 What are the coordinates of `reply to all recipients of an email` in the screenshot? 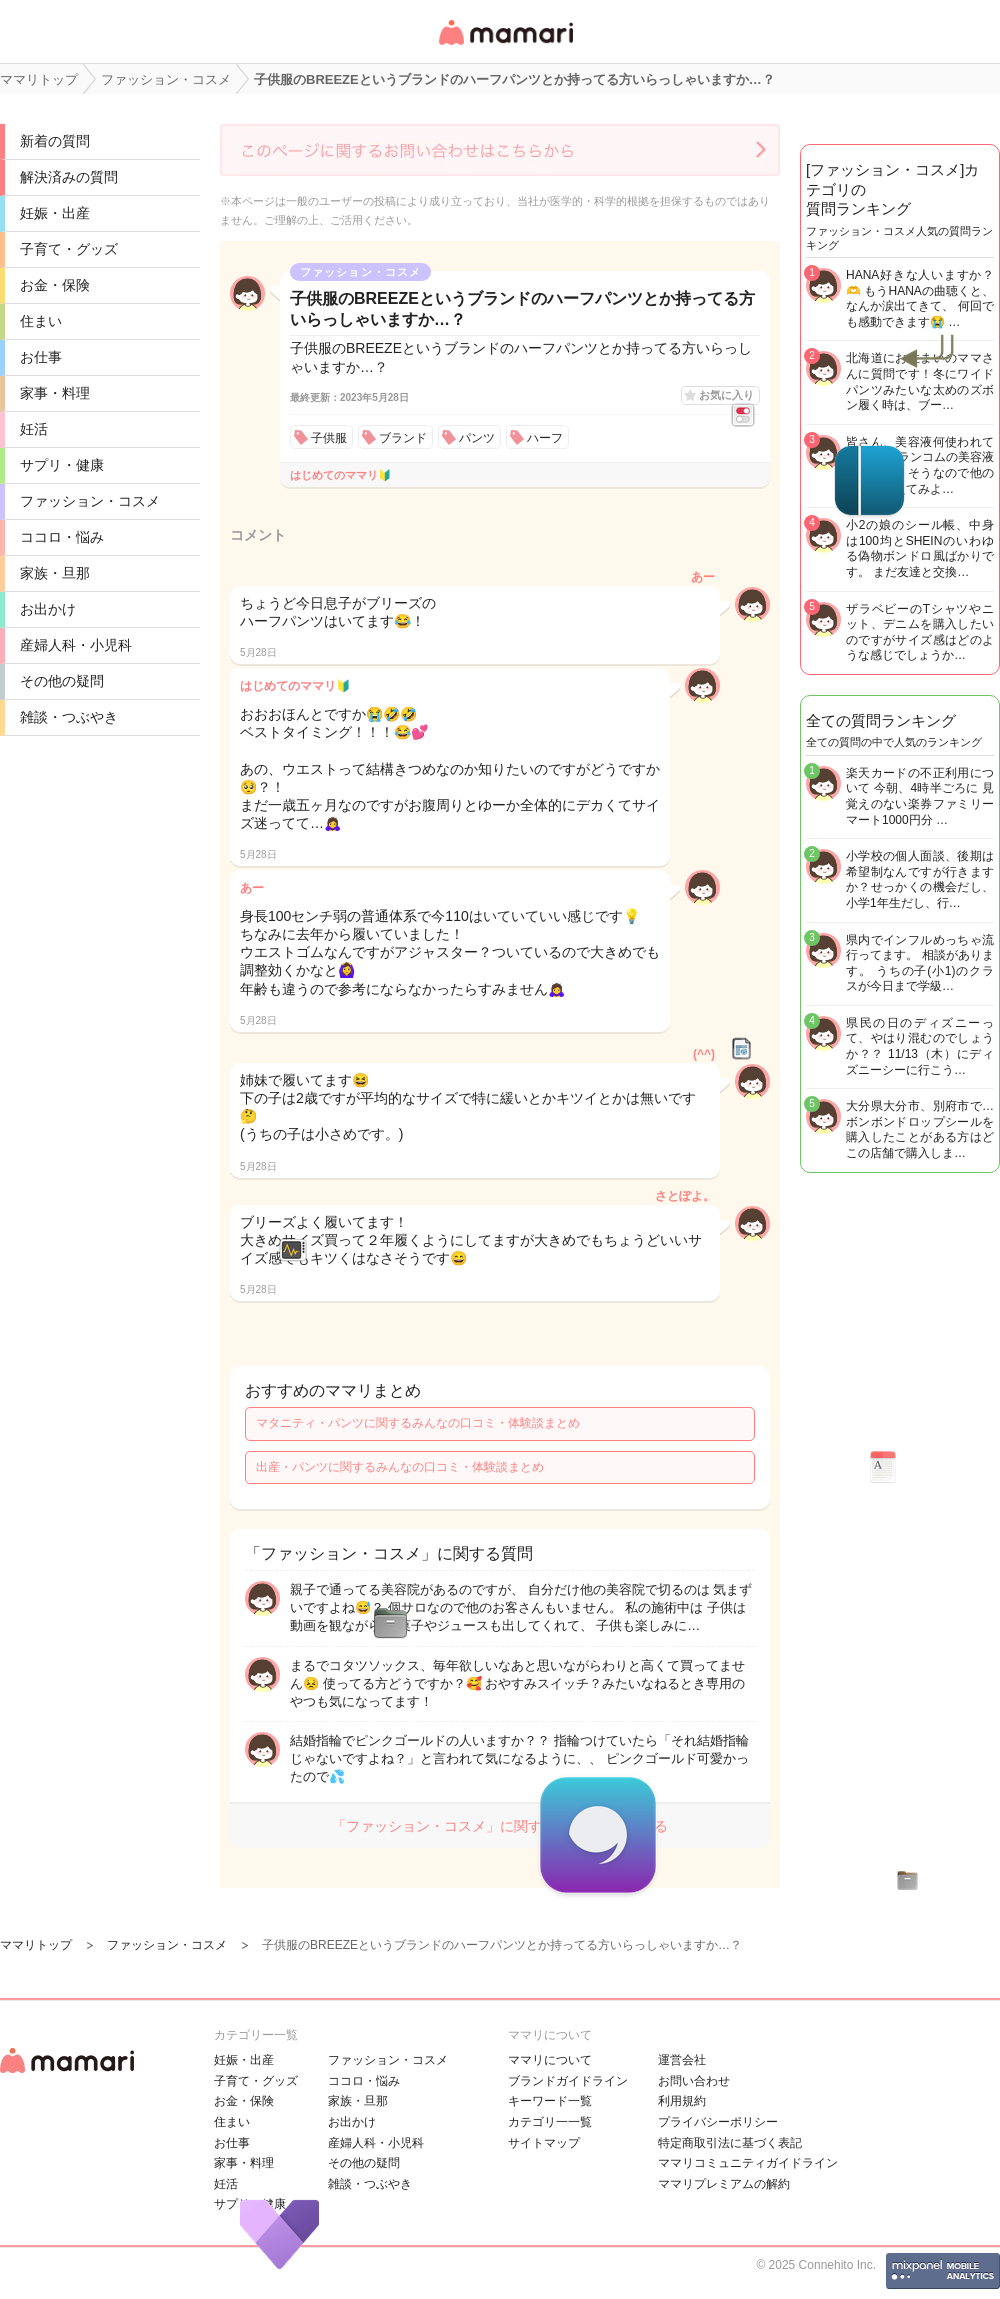 It's located at (926, 351).